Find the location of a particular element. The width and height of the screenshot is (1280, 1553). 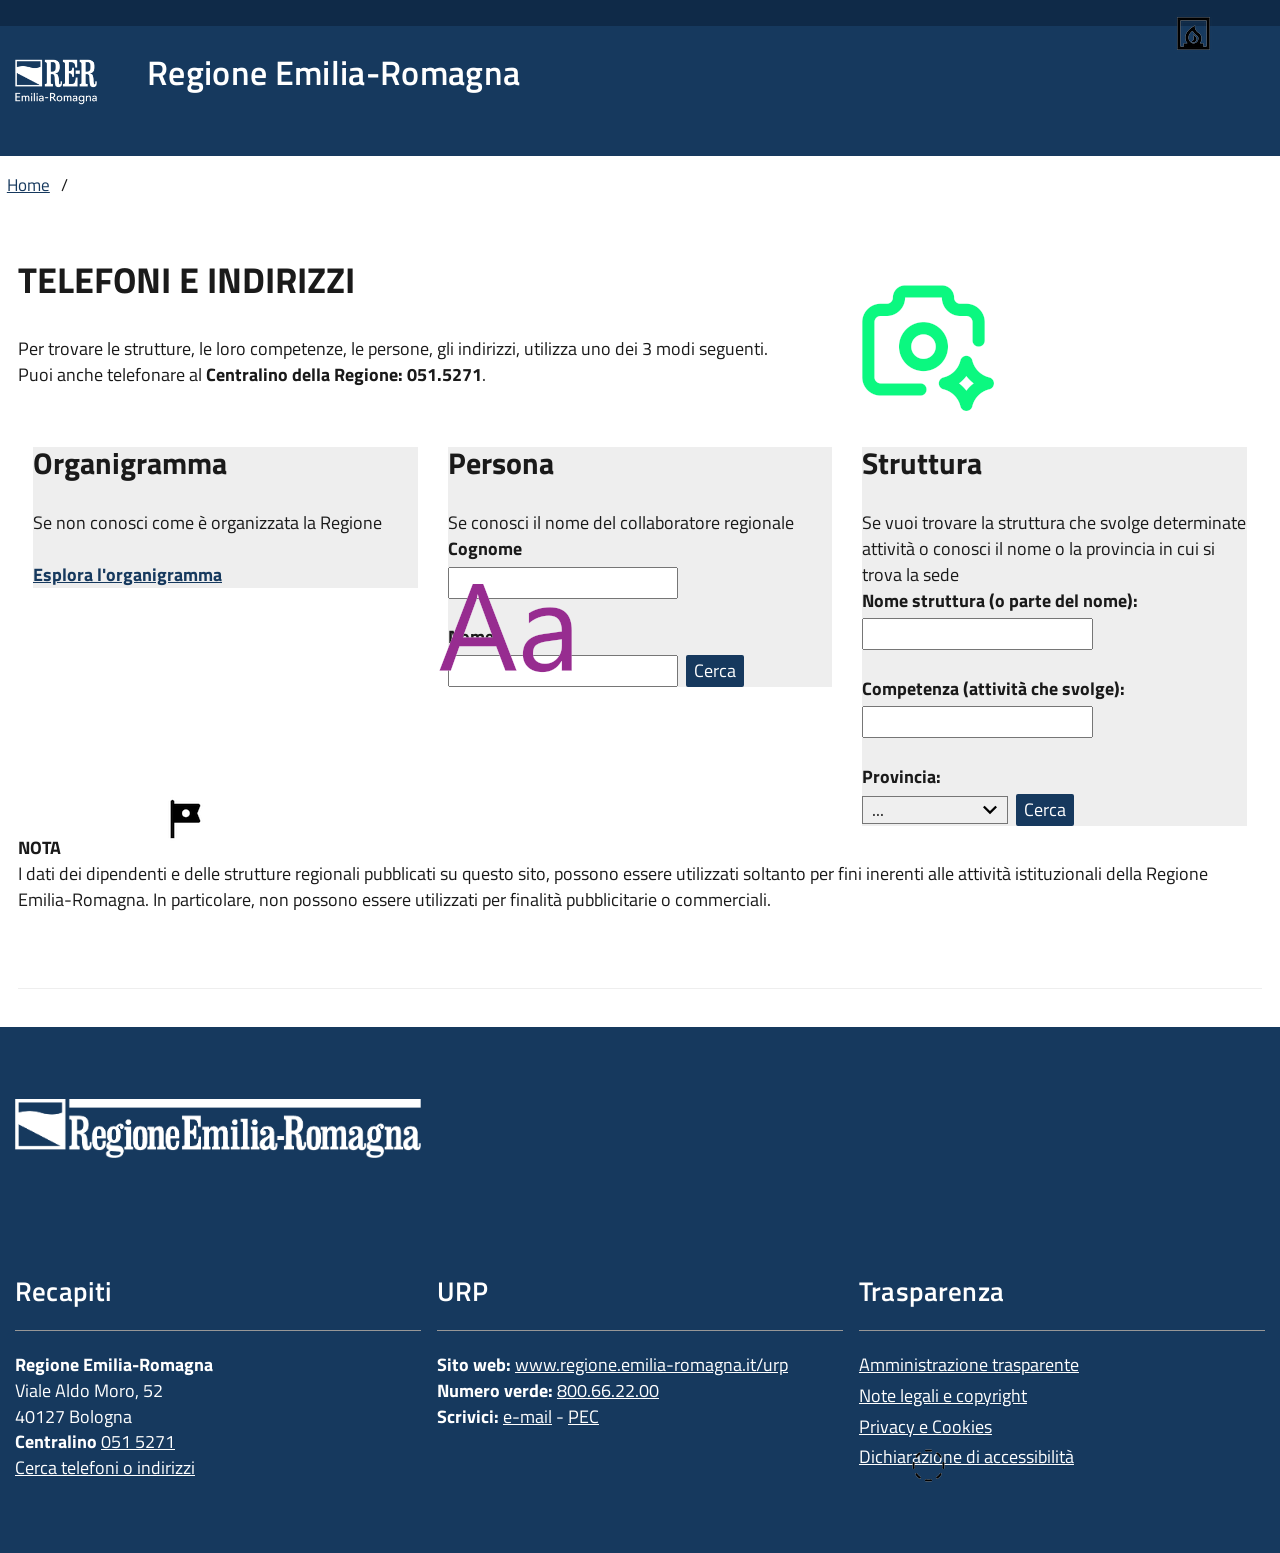

access fireplace or heating controls is located at coordinates (1193, 33).